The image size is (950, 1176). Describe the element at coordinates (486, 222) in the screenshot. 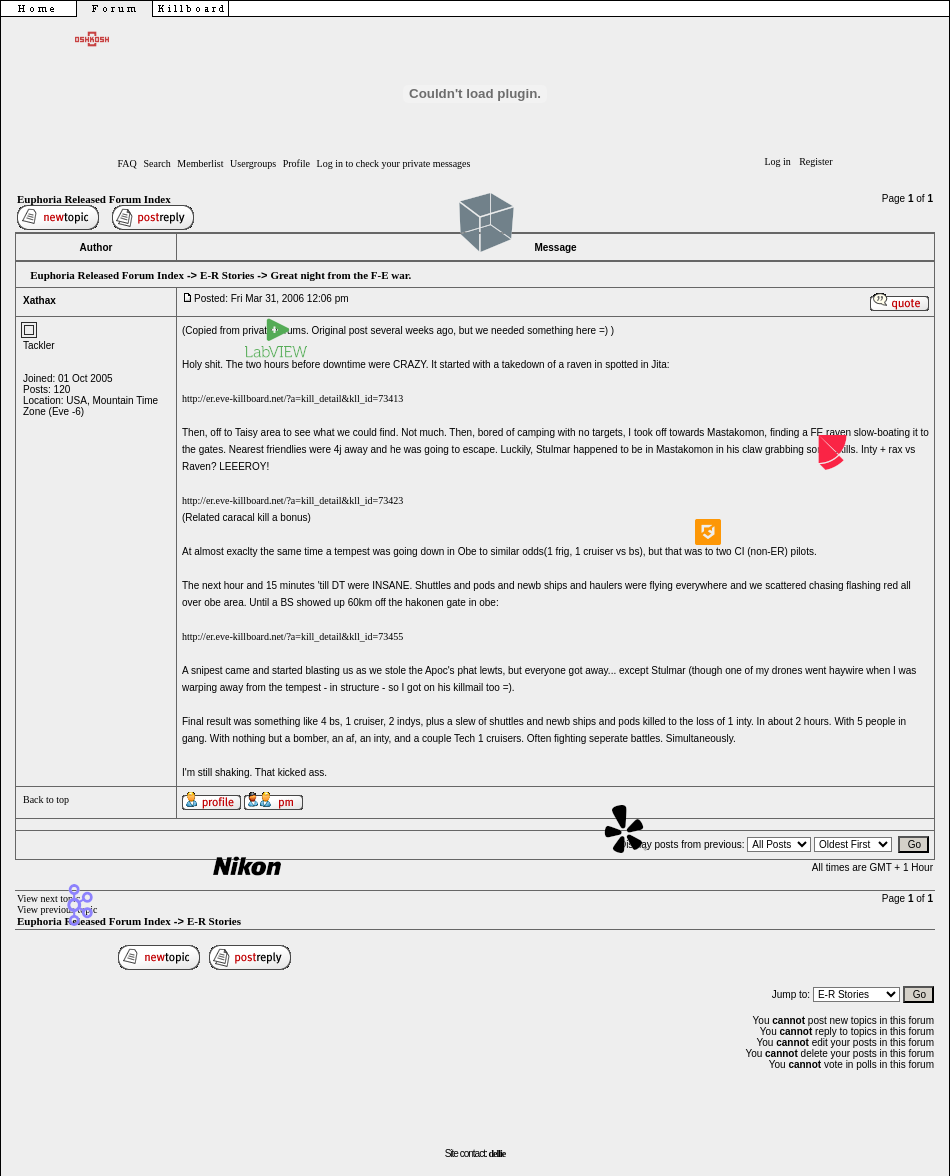

I see `gtk toolkit logo` at that location.